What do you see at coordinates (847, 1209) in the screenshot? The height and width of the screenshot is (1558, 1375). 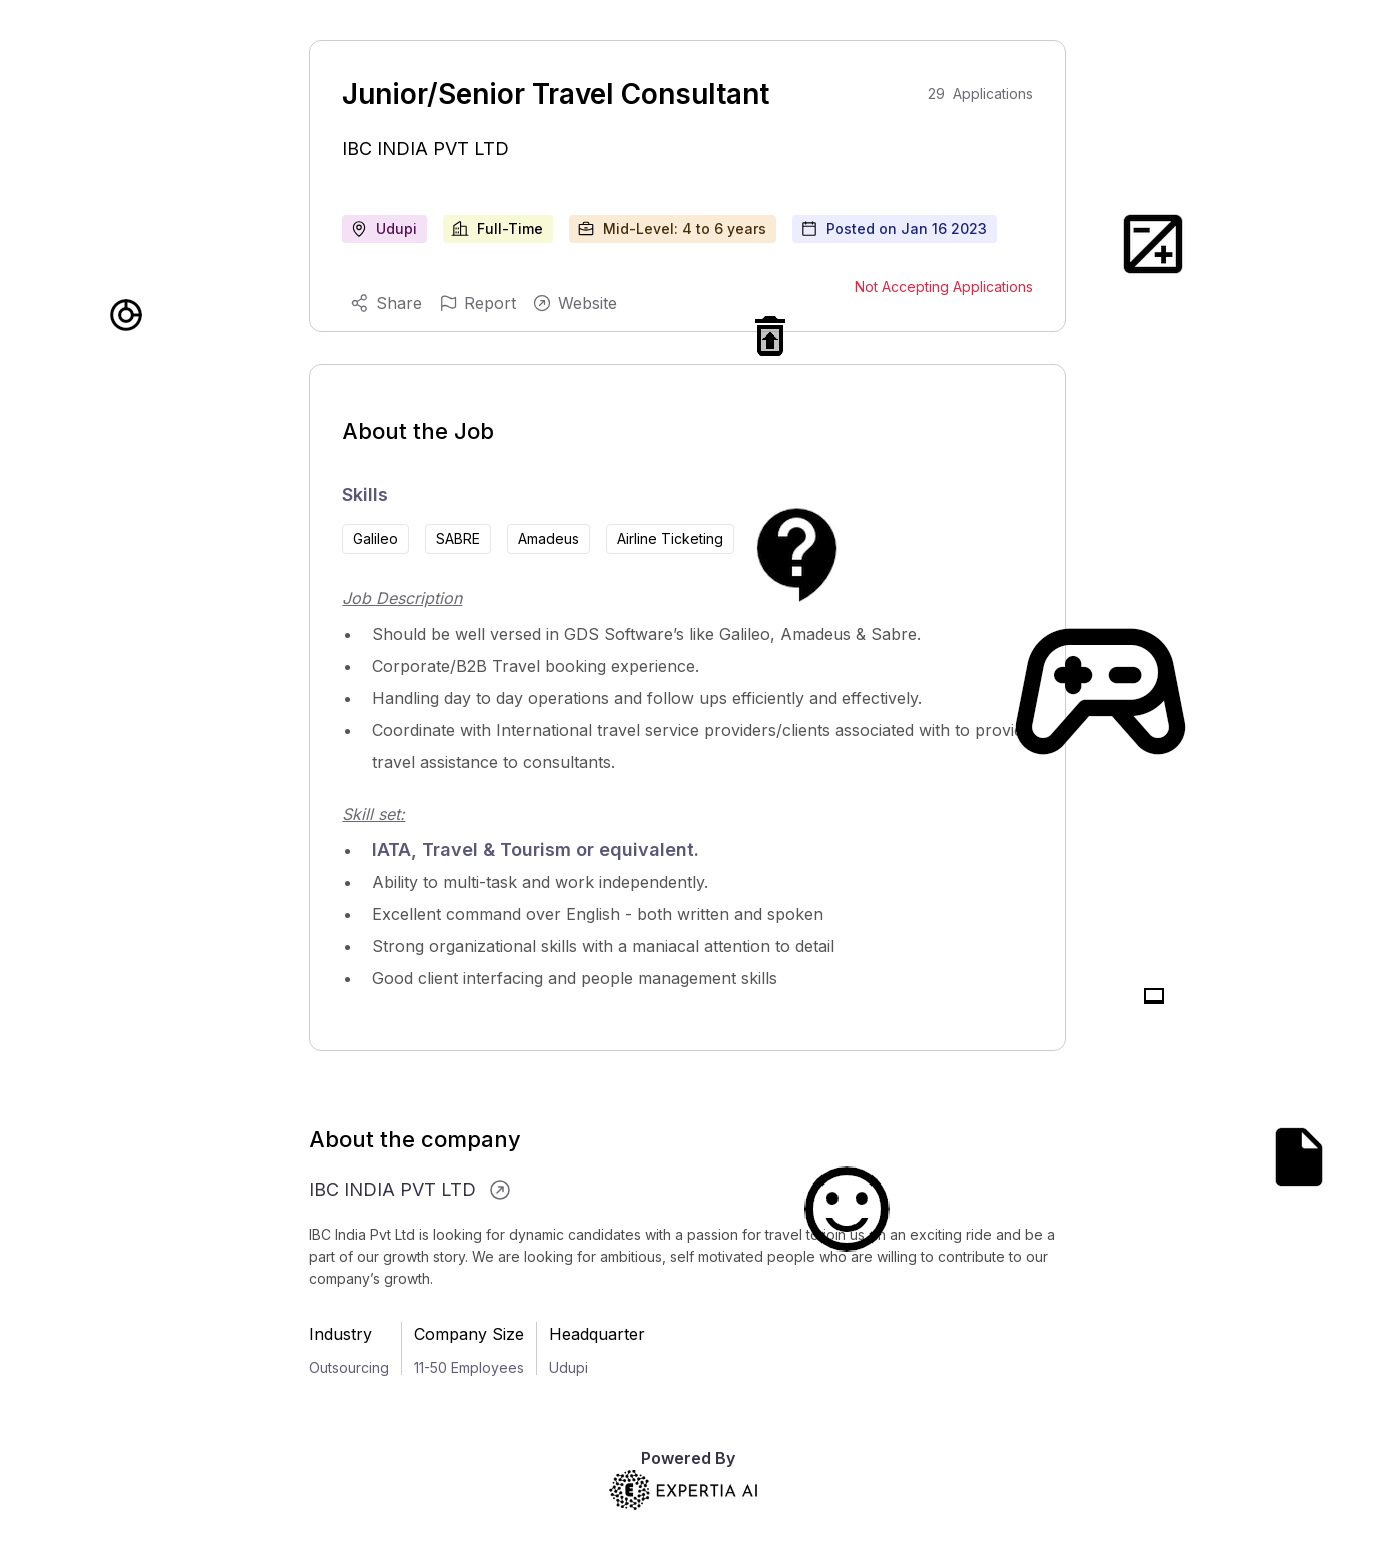 I see `rate your experience with a positive reaction` at bounding box center [847, 1209].